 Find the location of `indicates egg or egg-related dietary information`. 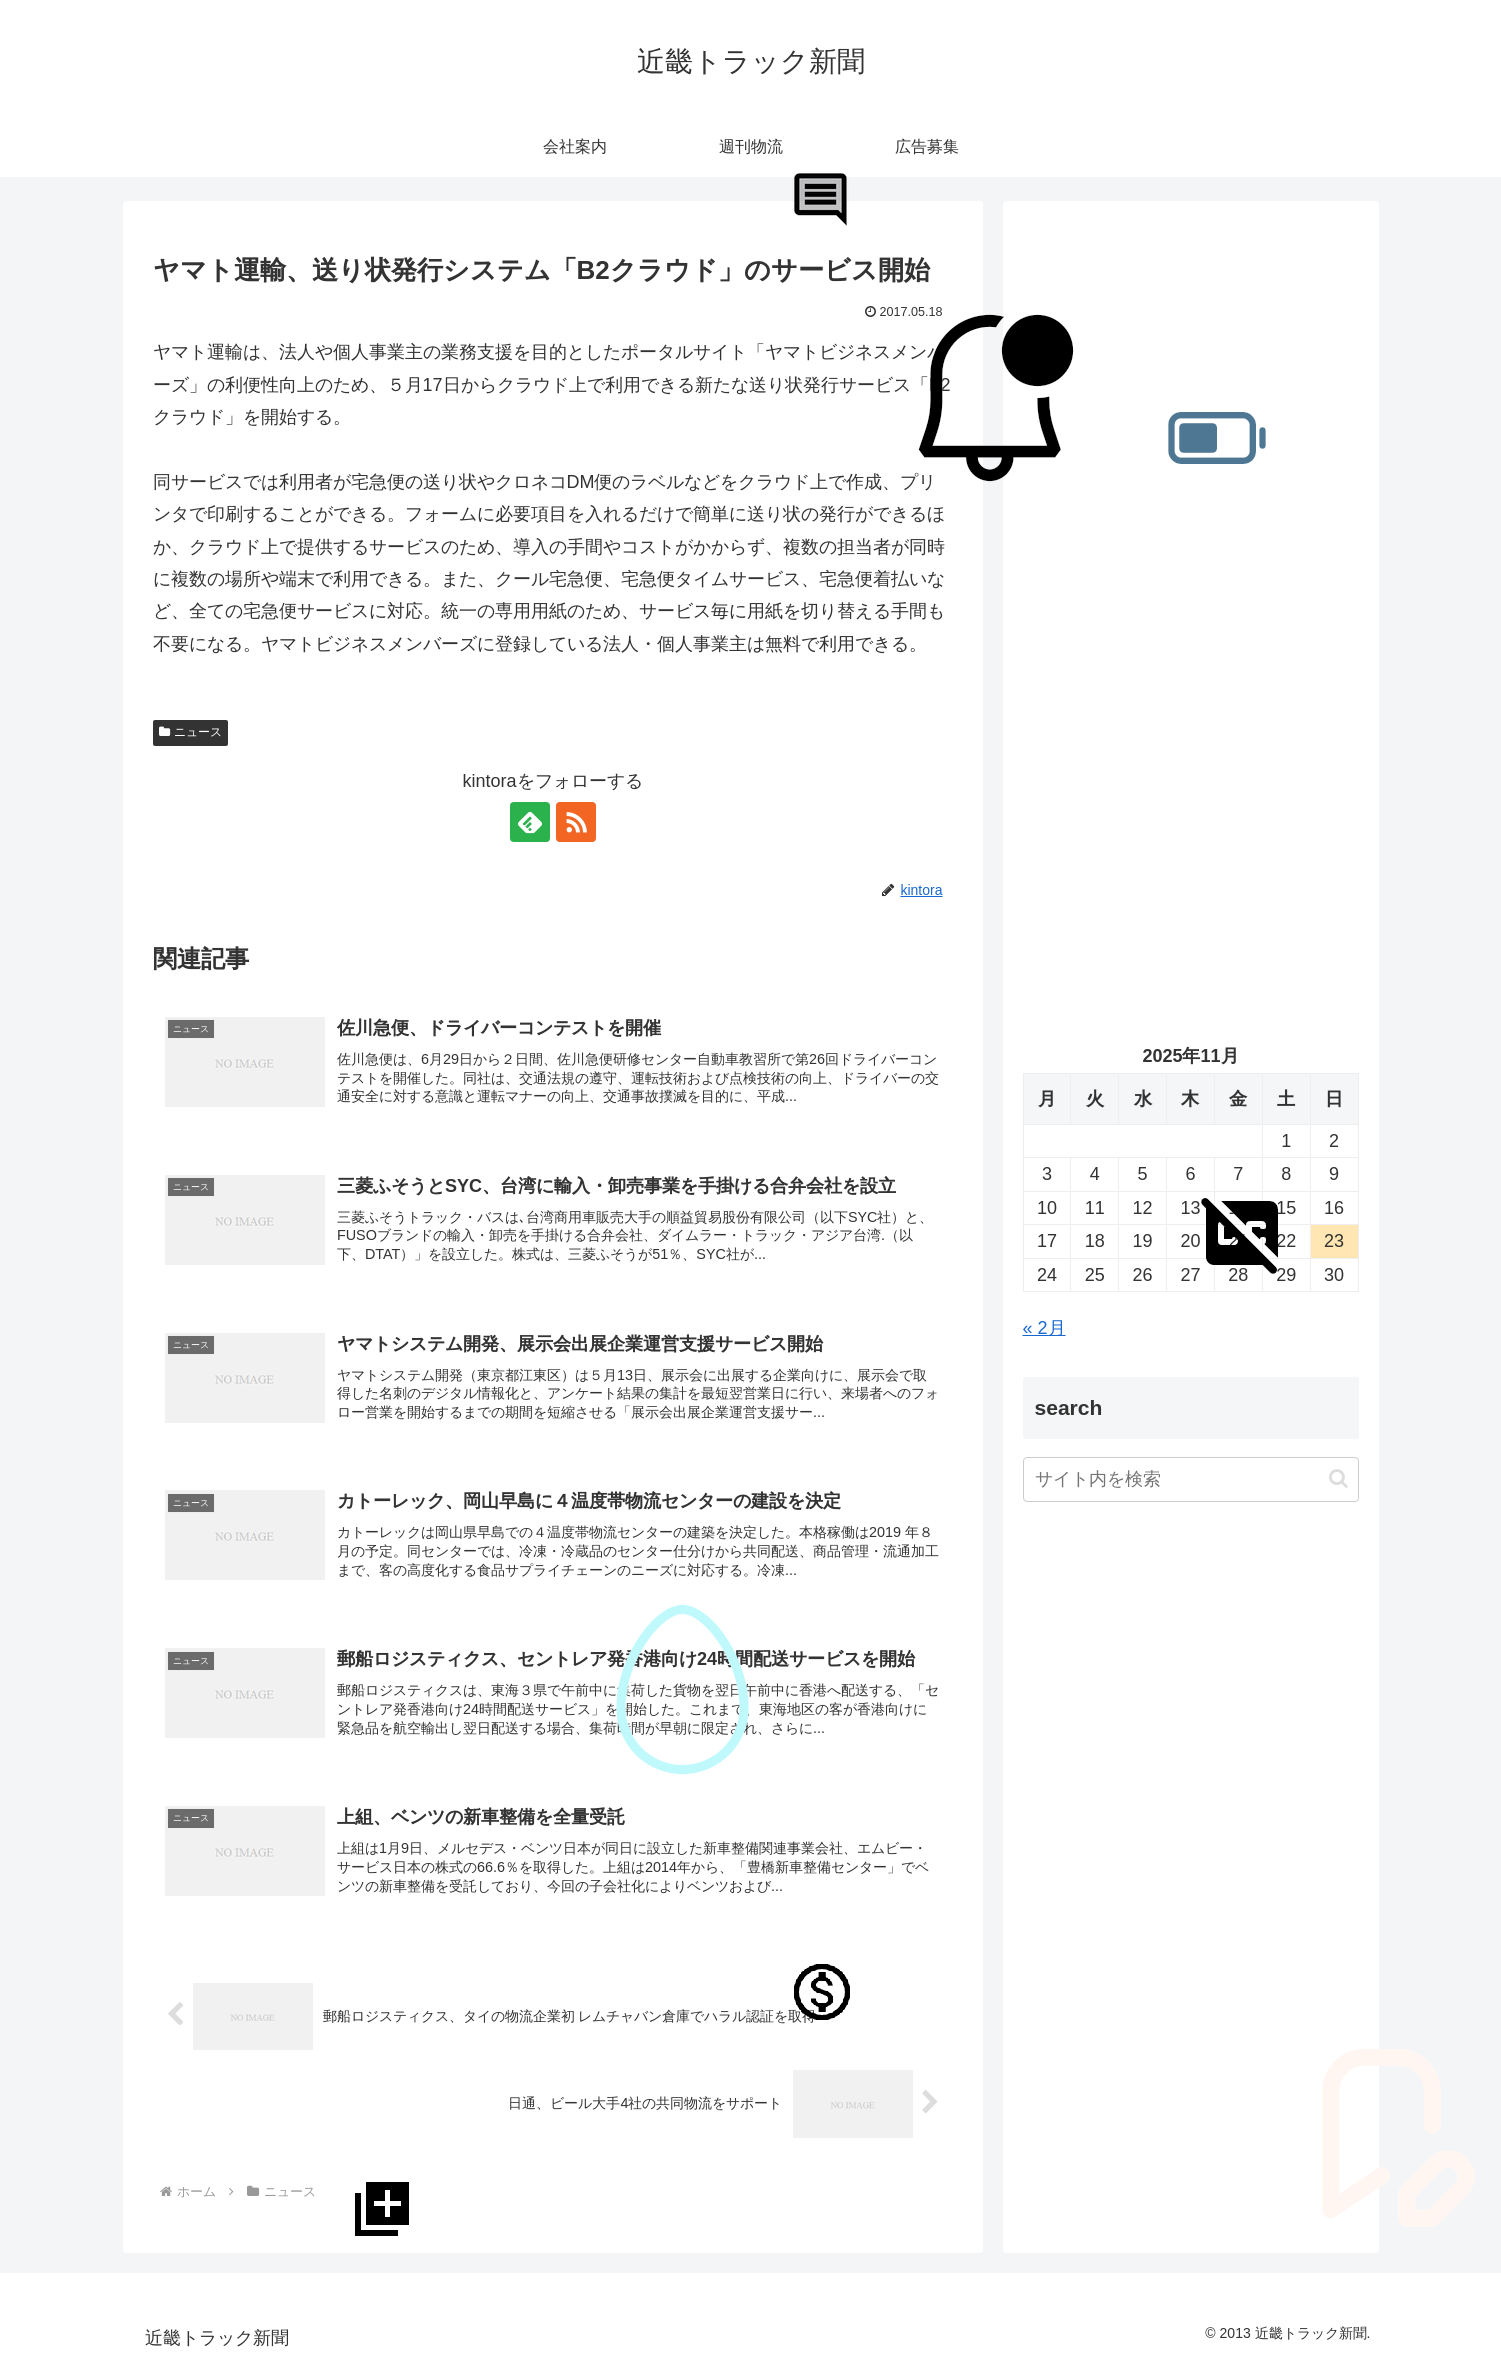

indicates egg or egg-related dietary information is located at coordinates (682, 1689).